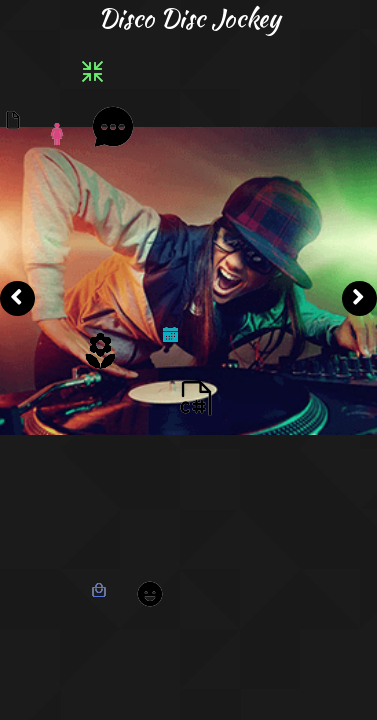 Image resolution: width=377 pixels, height=720 pixels. Describe the element at coordinates (113, 127) in the screenshot. I see `open chat or messaging` at that location.